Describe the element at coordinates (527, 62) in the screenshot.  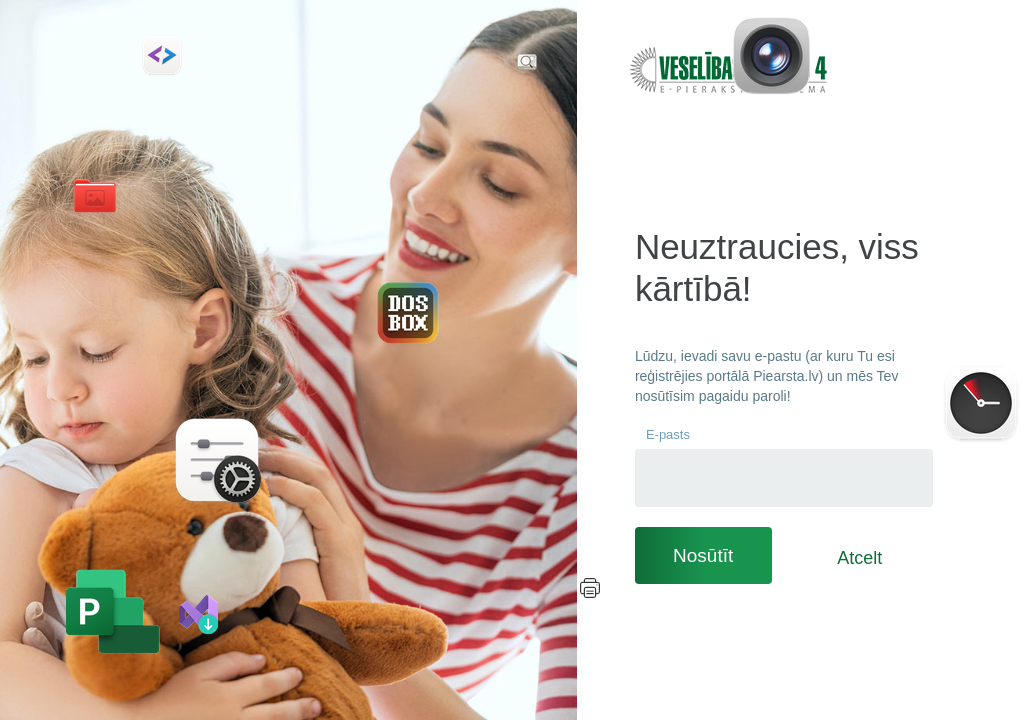
I see `open eye of mate image viewer application` at that location.